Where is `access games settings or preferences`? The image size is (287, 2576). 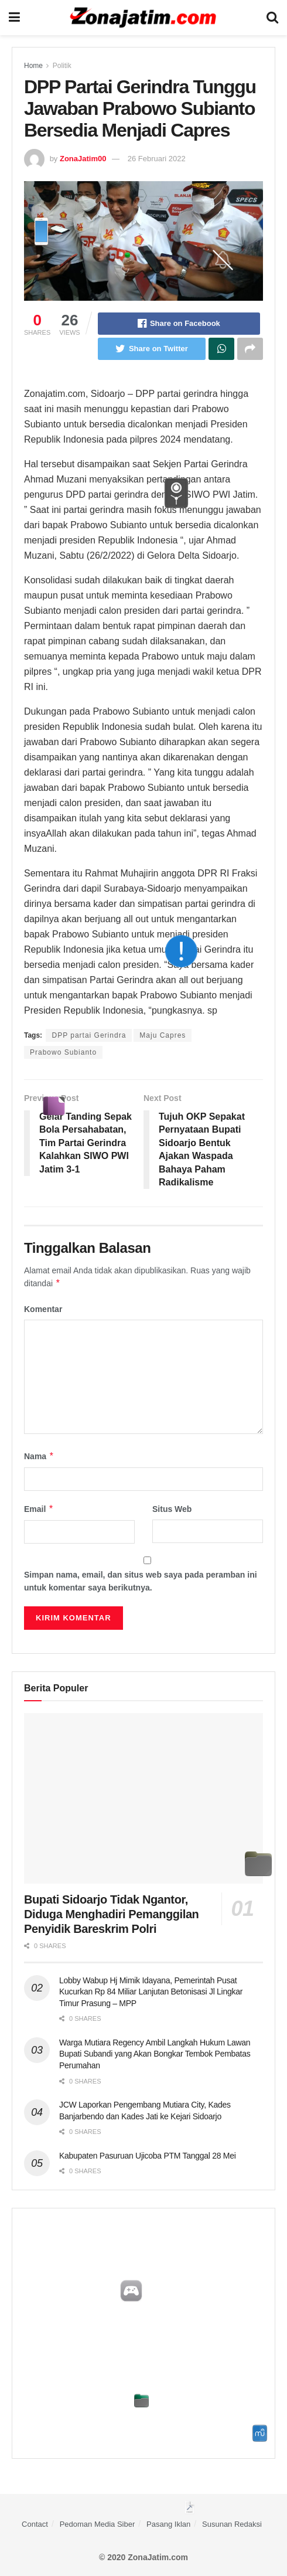
access games settings or preferences is located at coordinates (131, 2291).